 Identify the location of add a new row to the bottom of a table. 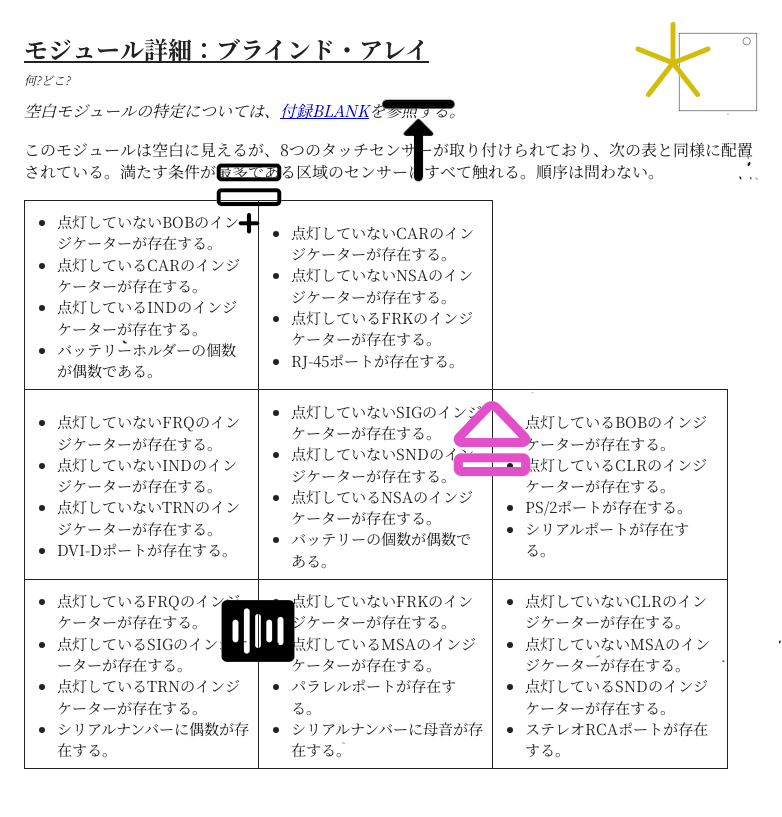
(249, 193).